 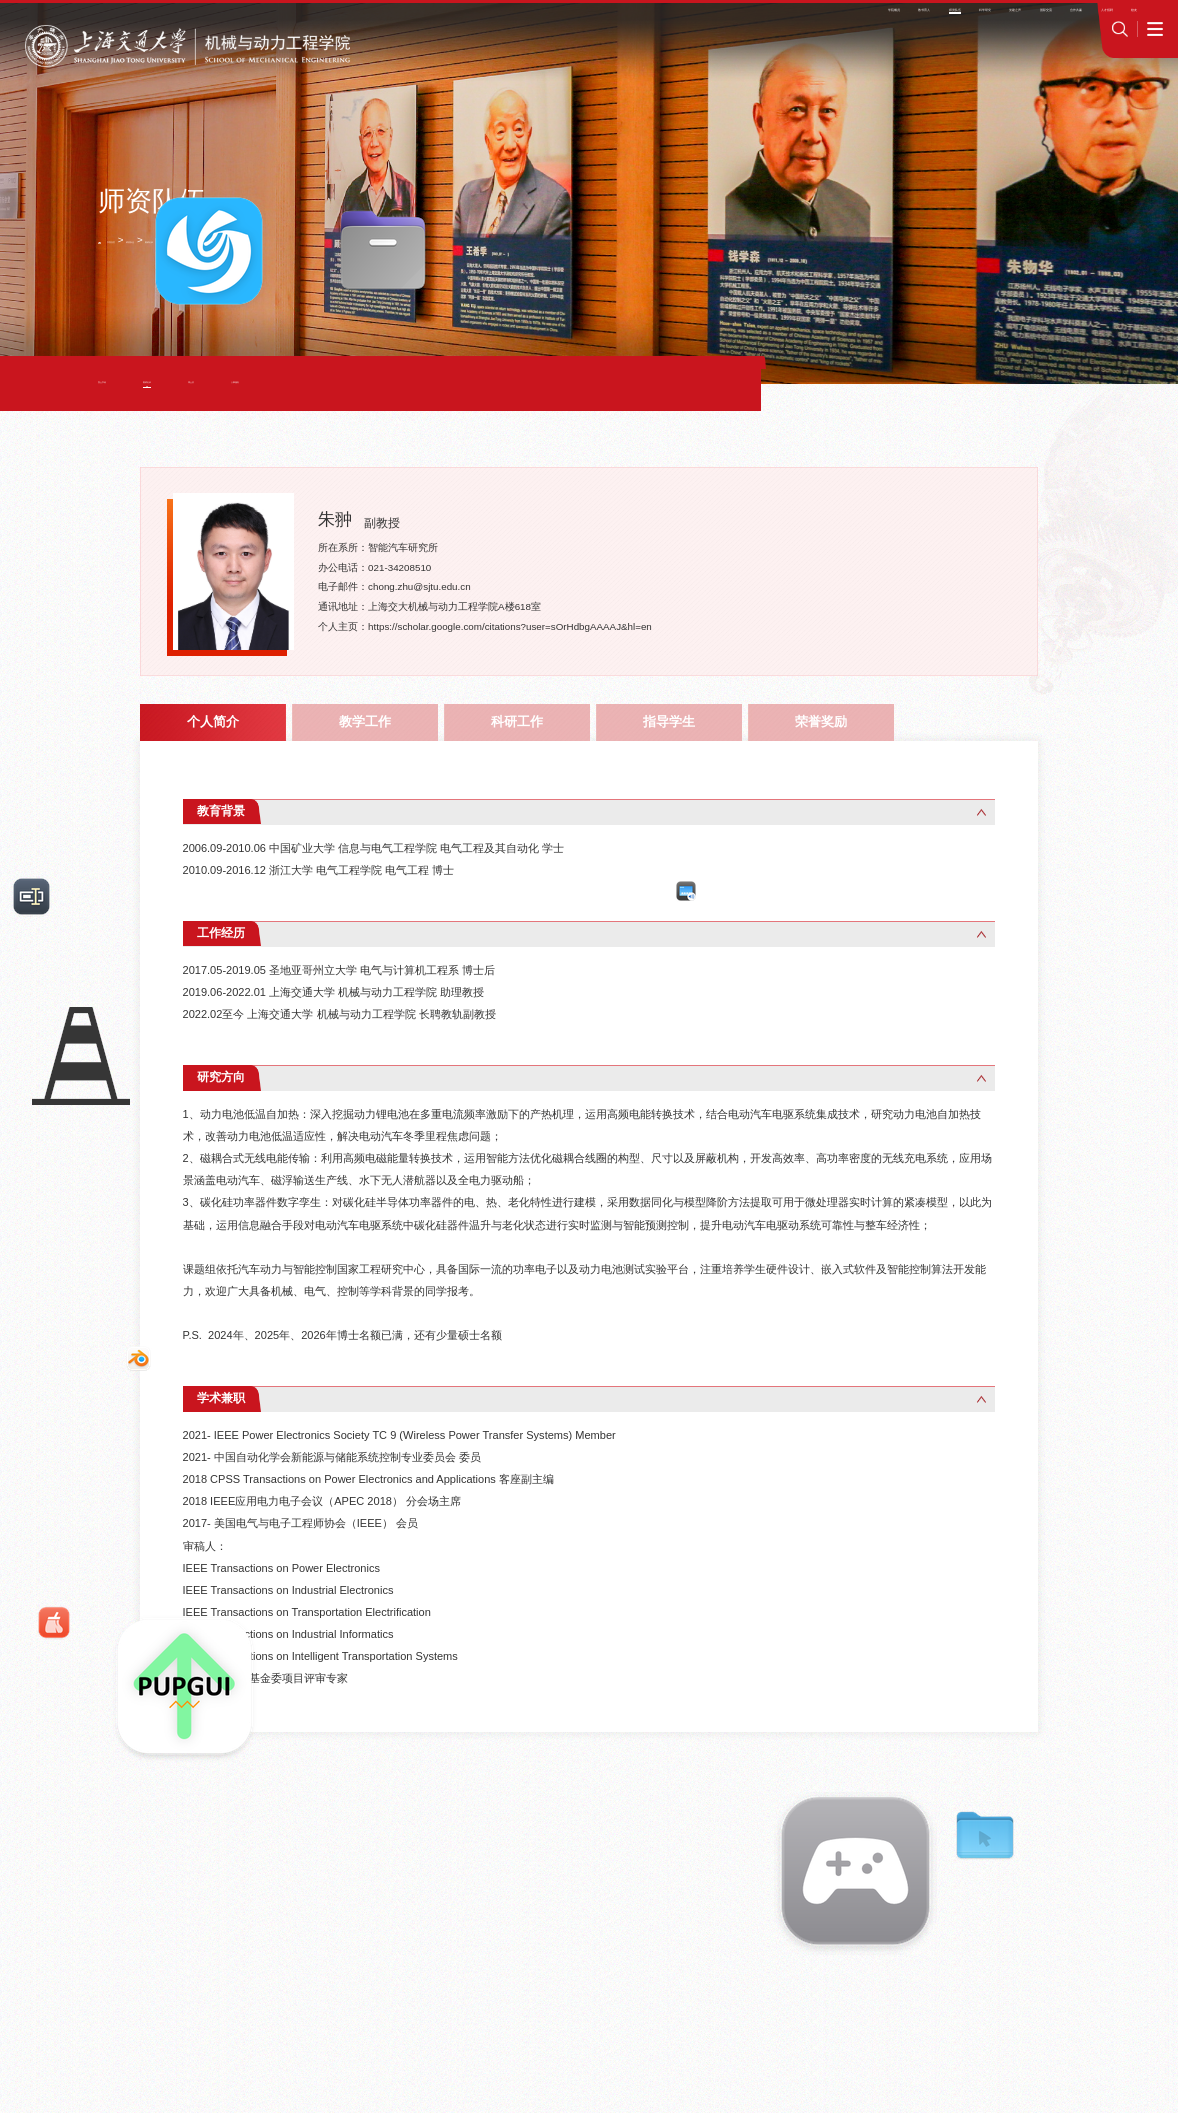 What do you see at coordinates (383, 250) in the screenshot?
I see `open the file manager application` at bounding box center [383, 250].